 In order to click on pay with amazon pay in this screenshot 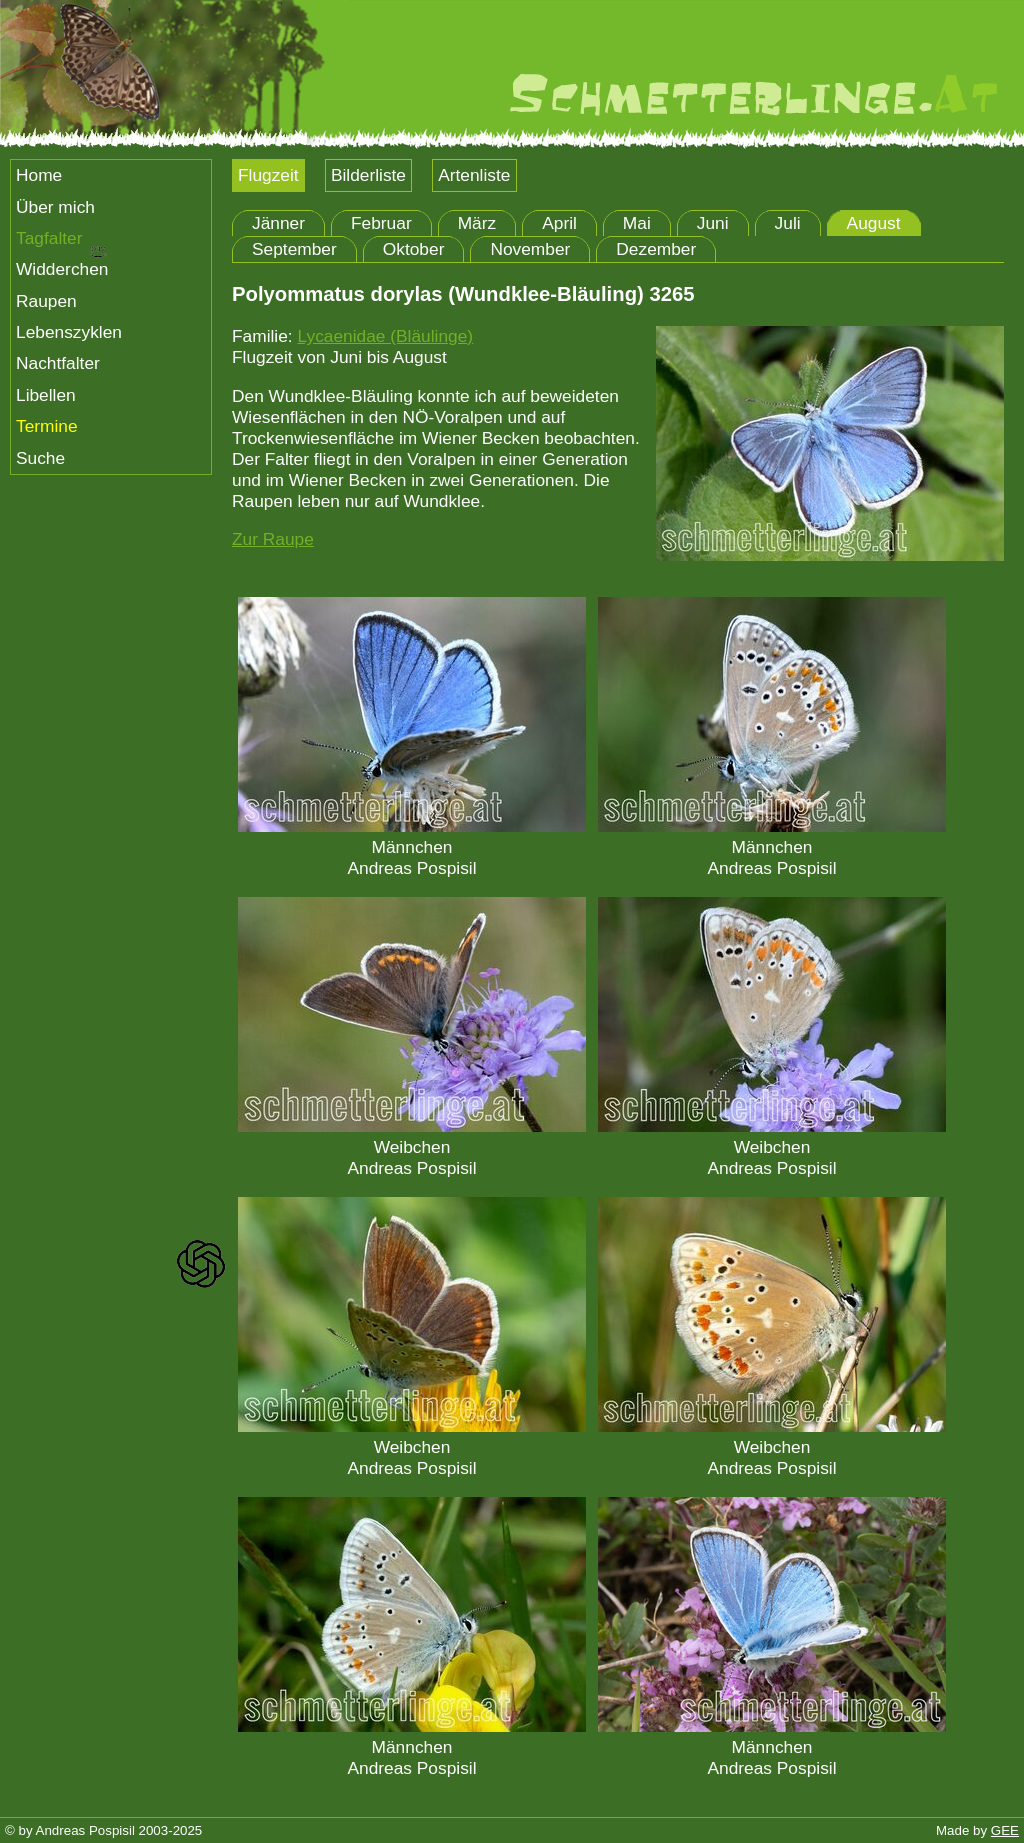, I will do `click(98, 252)`.